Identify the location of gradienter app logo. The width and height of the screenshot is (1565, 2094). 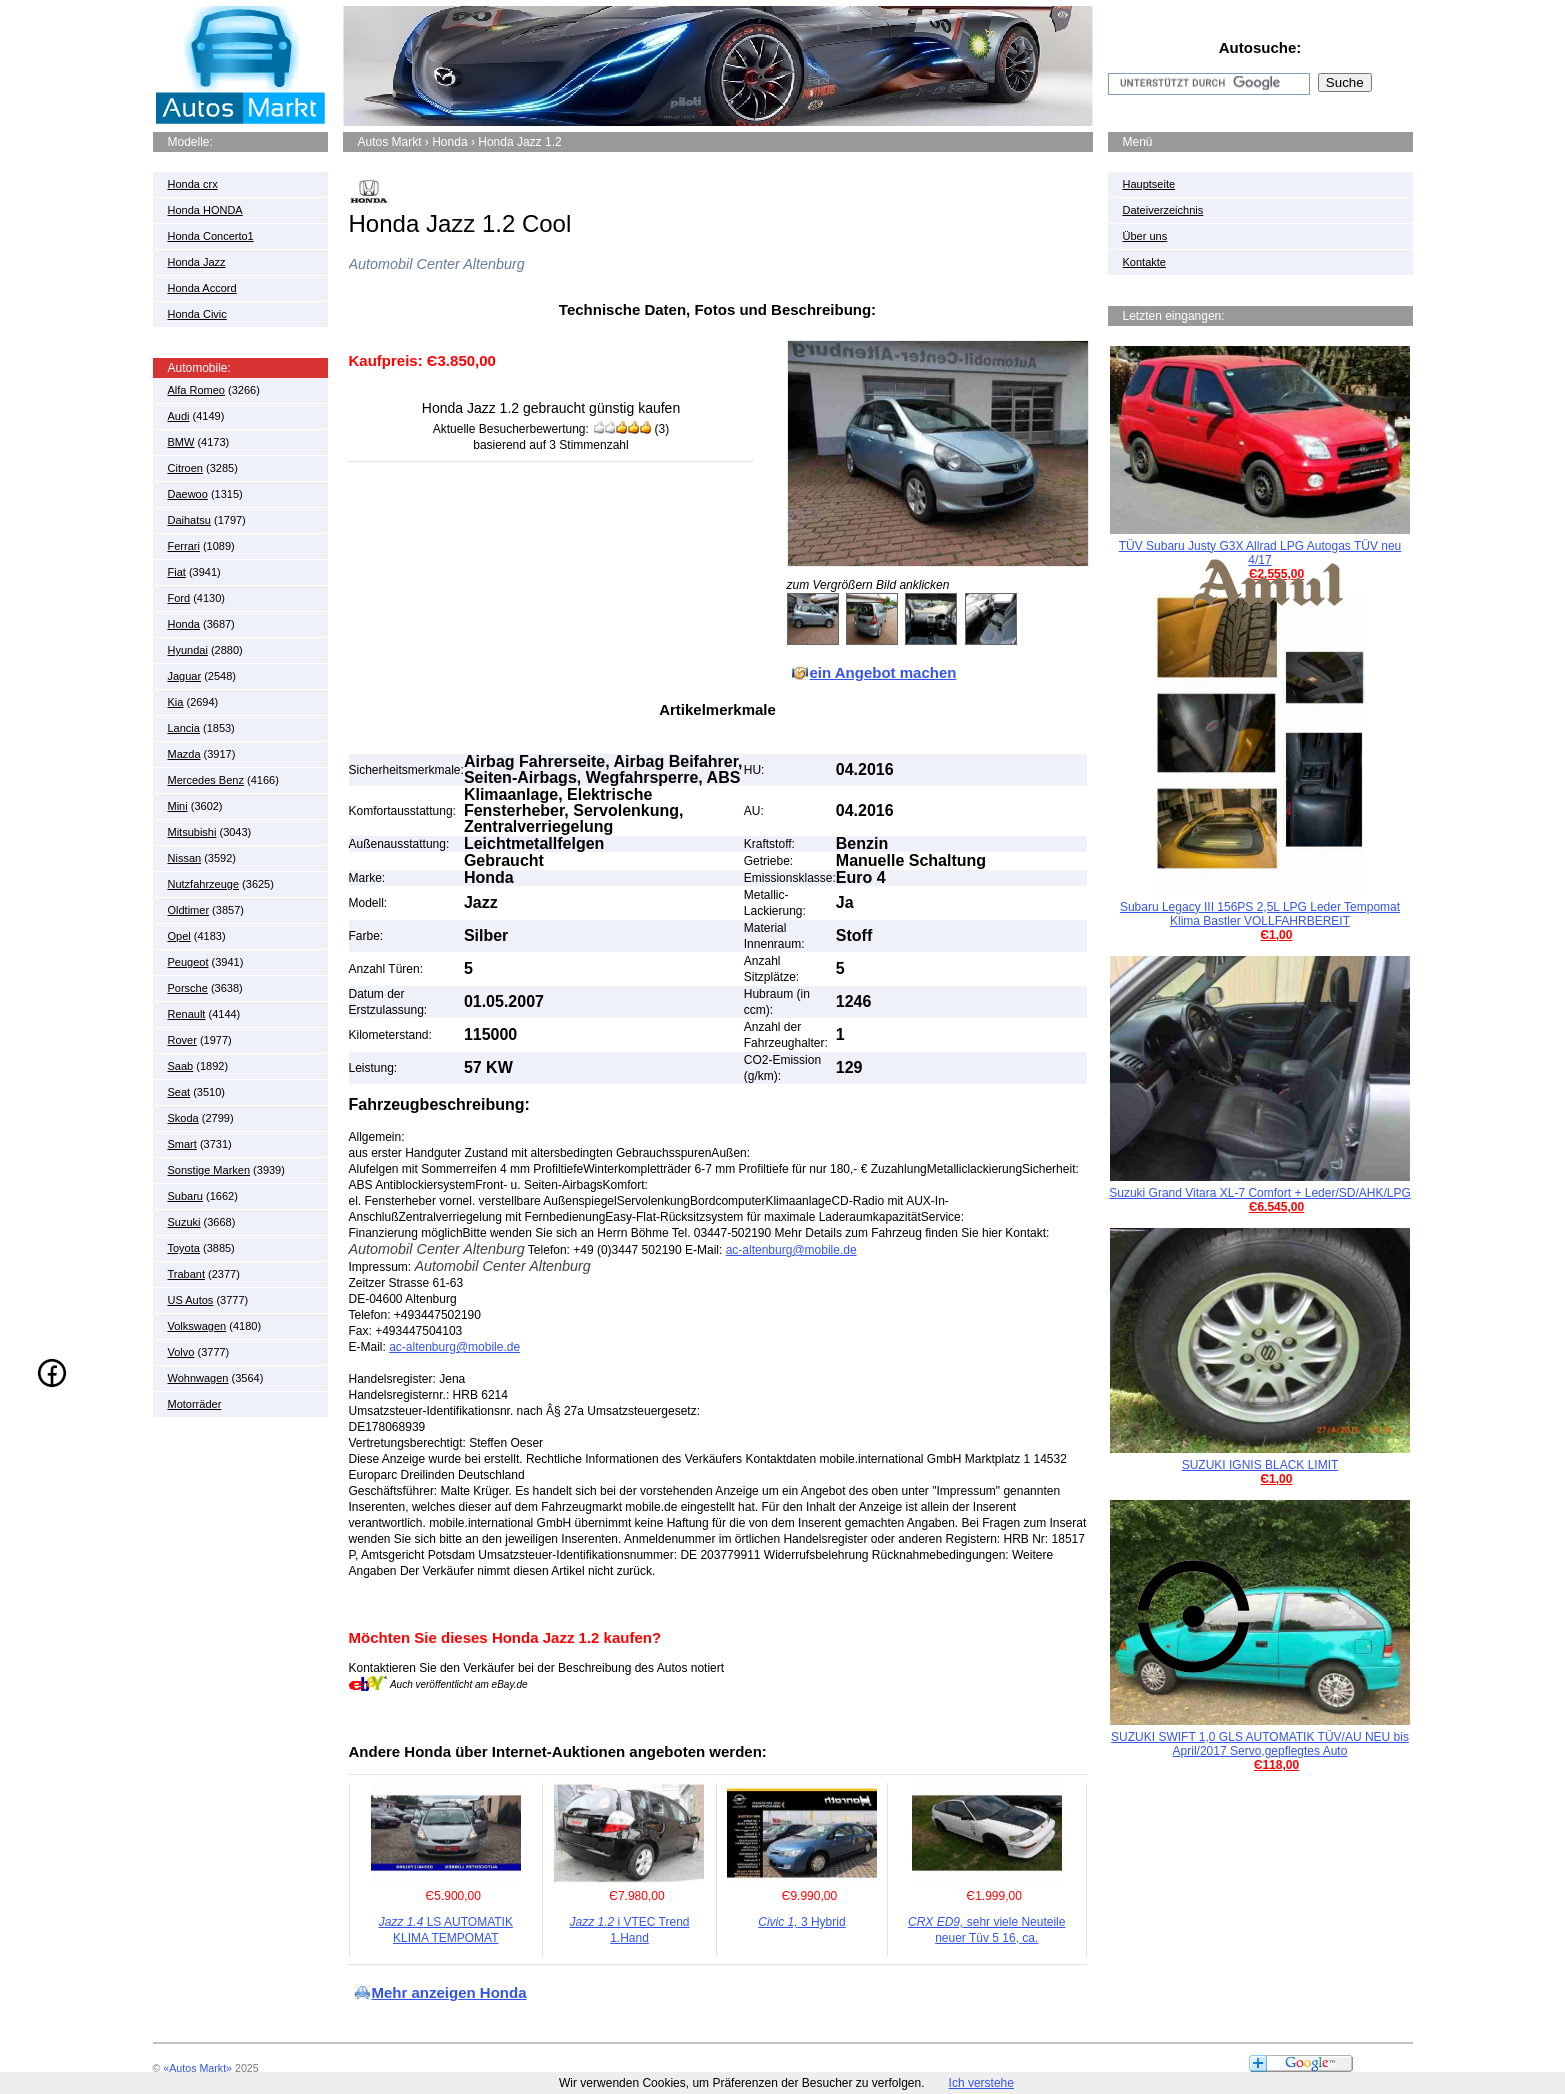
(1193, 1616).